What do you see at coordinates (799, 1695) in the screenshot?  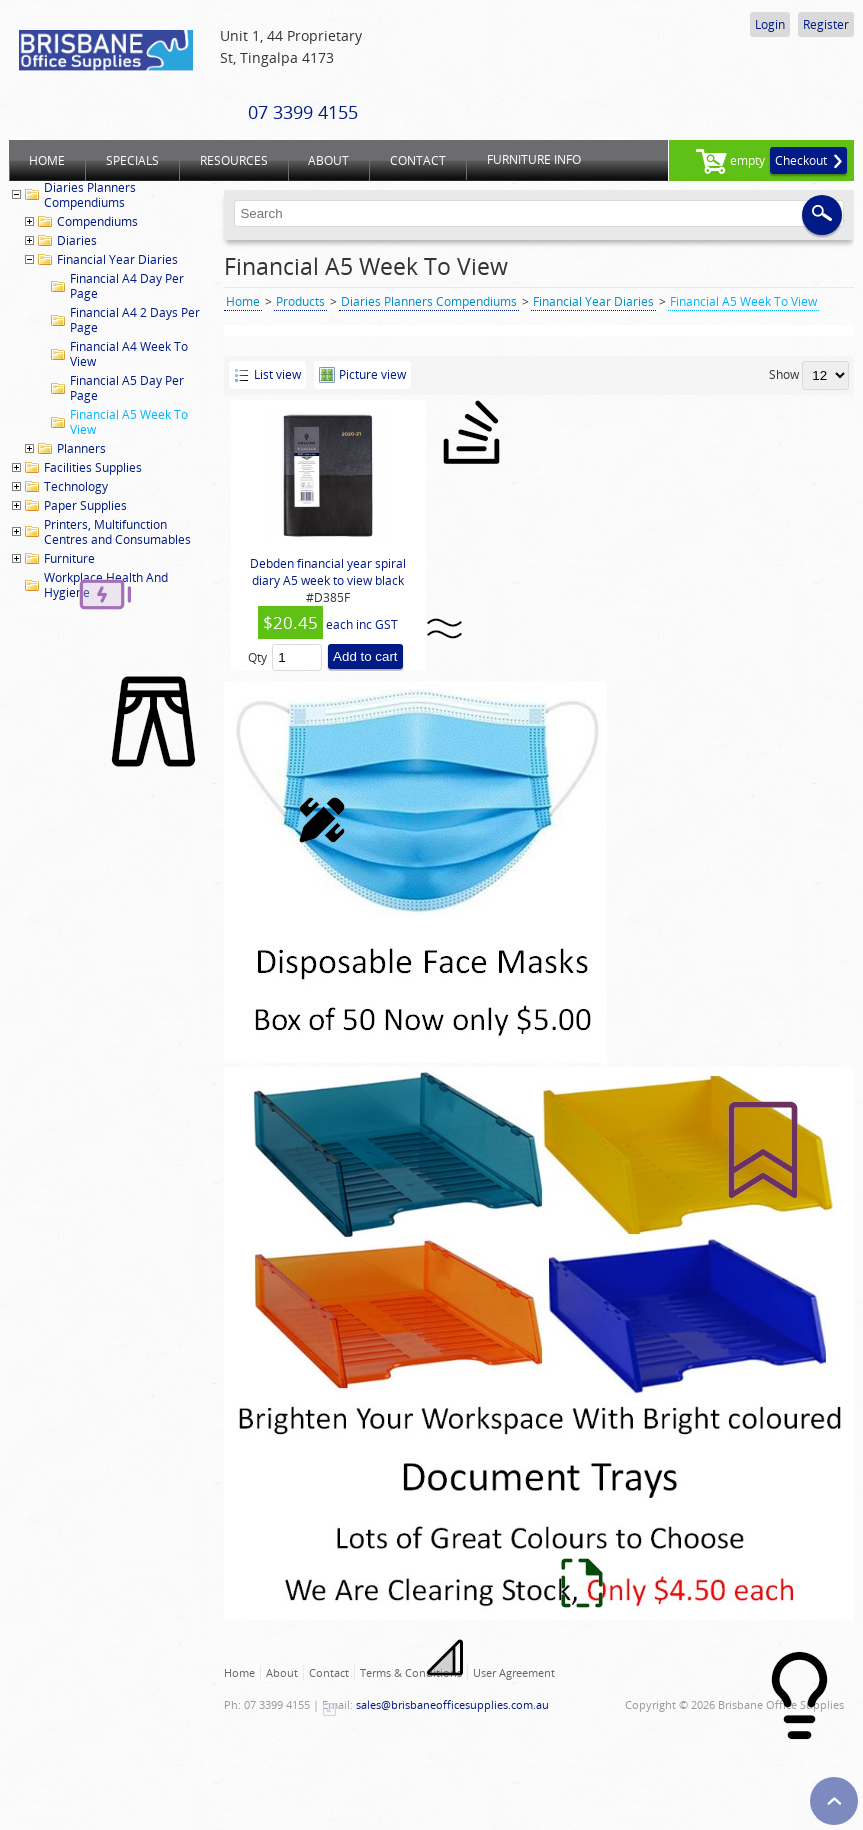 I see `view tips or helpful suggestions` at bounding box center [799, 1695].